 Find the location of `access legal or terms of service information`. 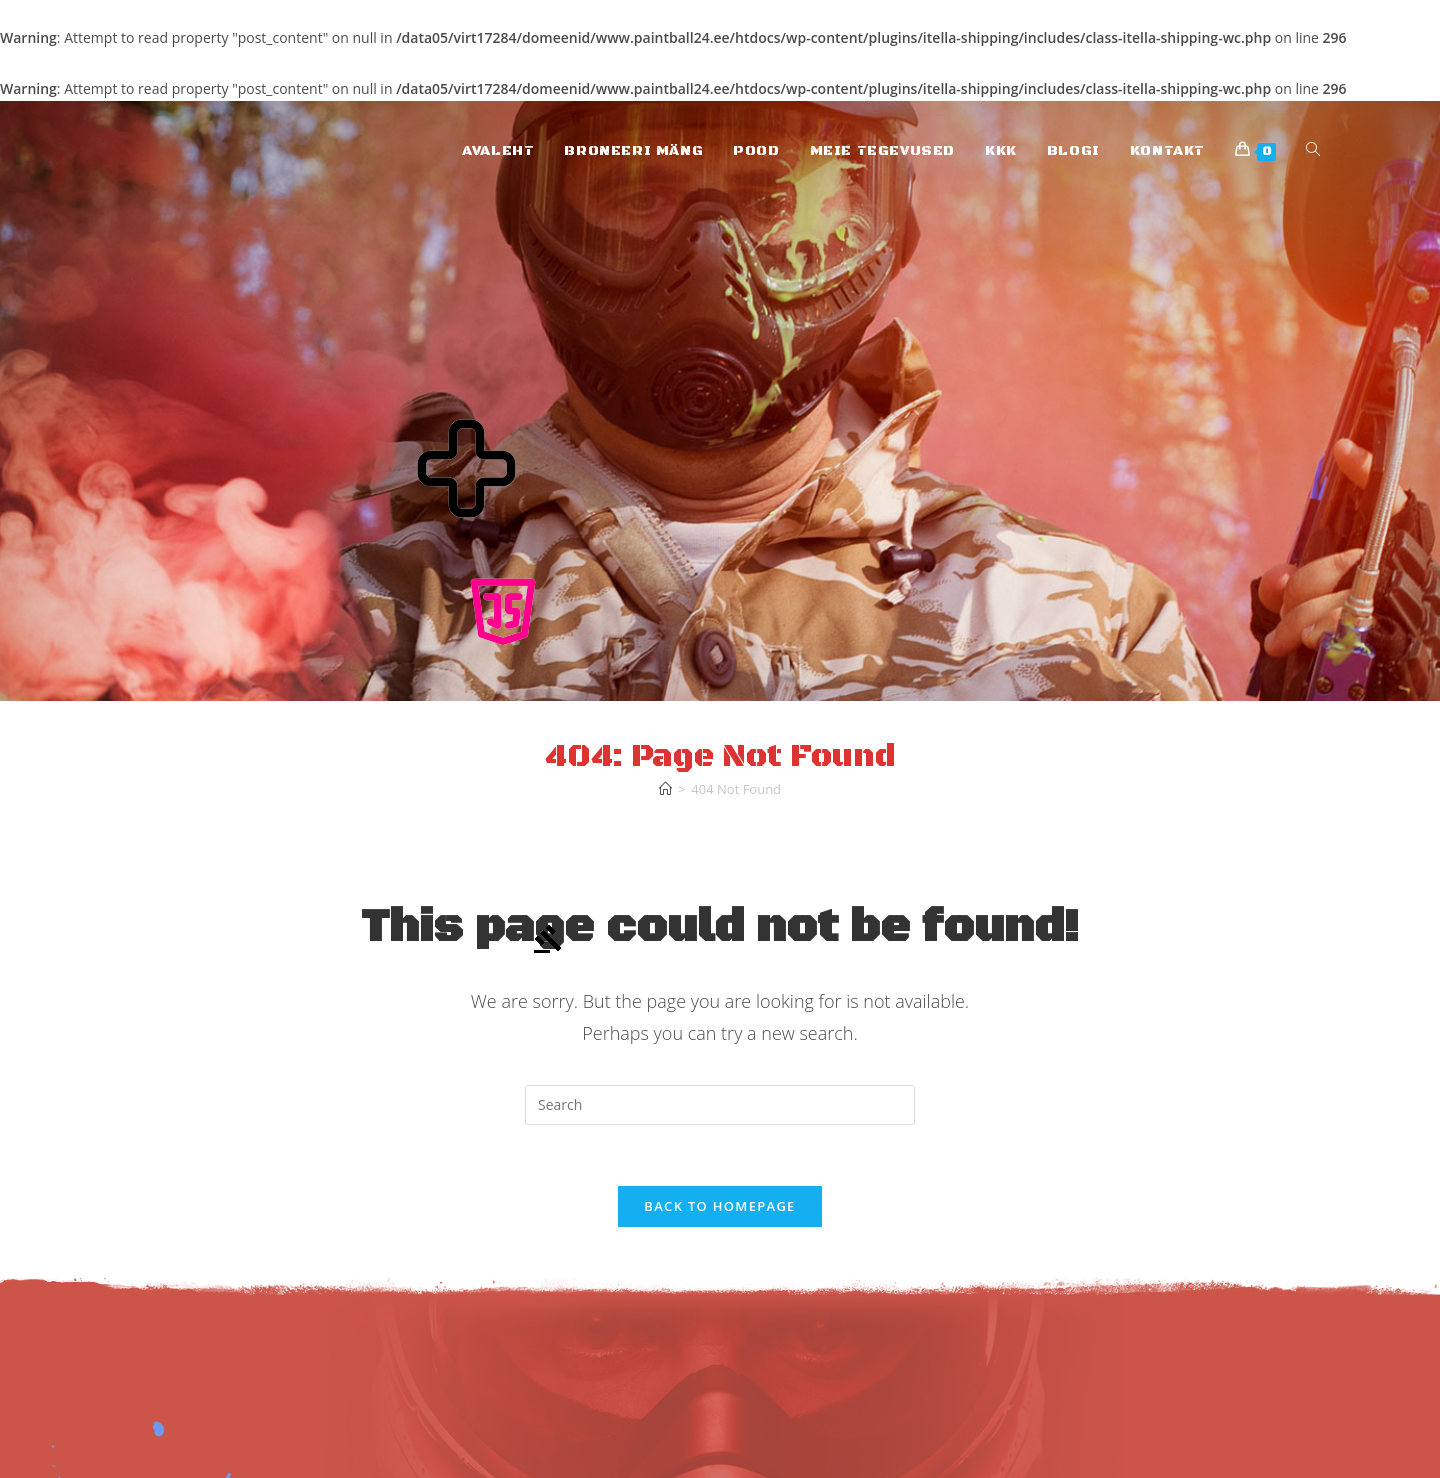

access legal or terms of service information is located at coordinates (548, 938).